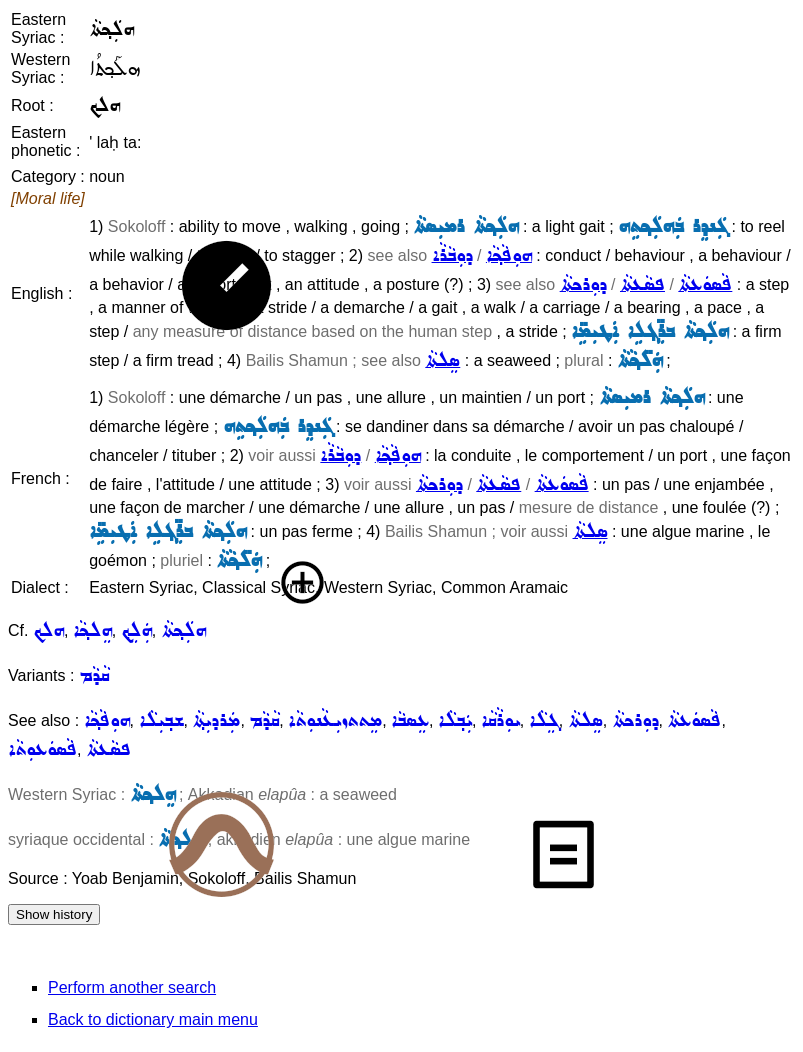 The height and width of the screenshot is (1052, 803). Describe the element at coordinates (563, 854) in the screenshot. I see `view invoice or billing details` at that location.